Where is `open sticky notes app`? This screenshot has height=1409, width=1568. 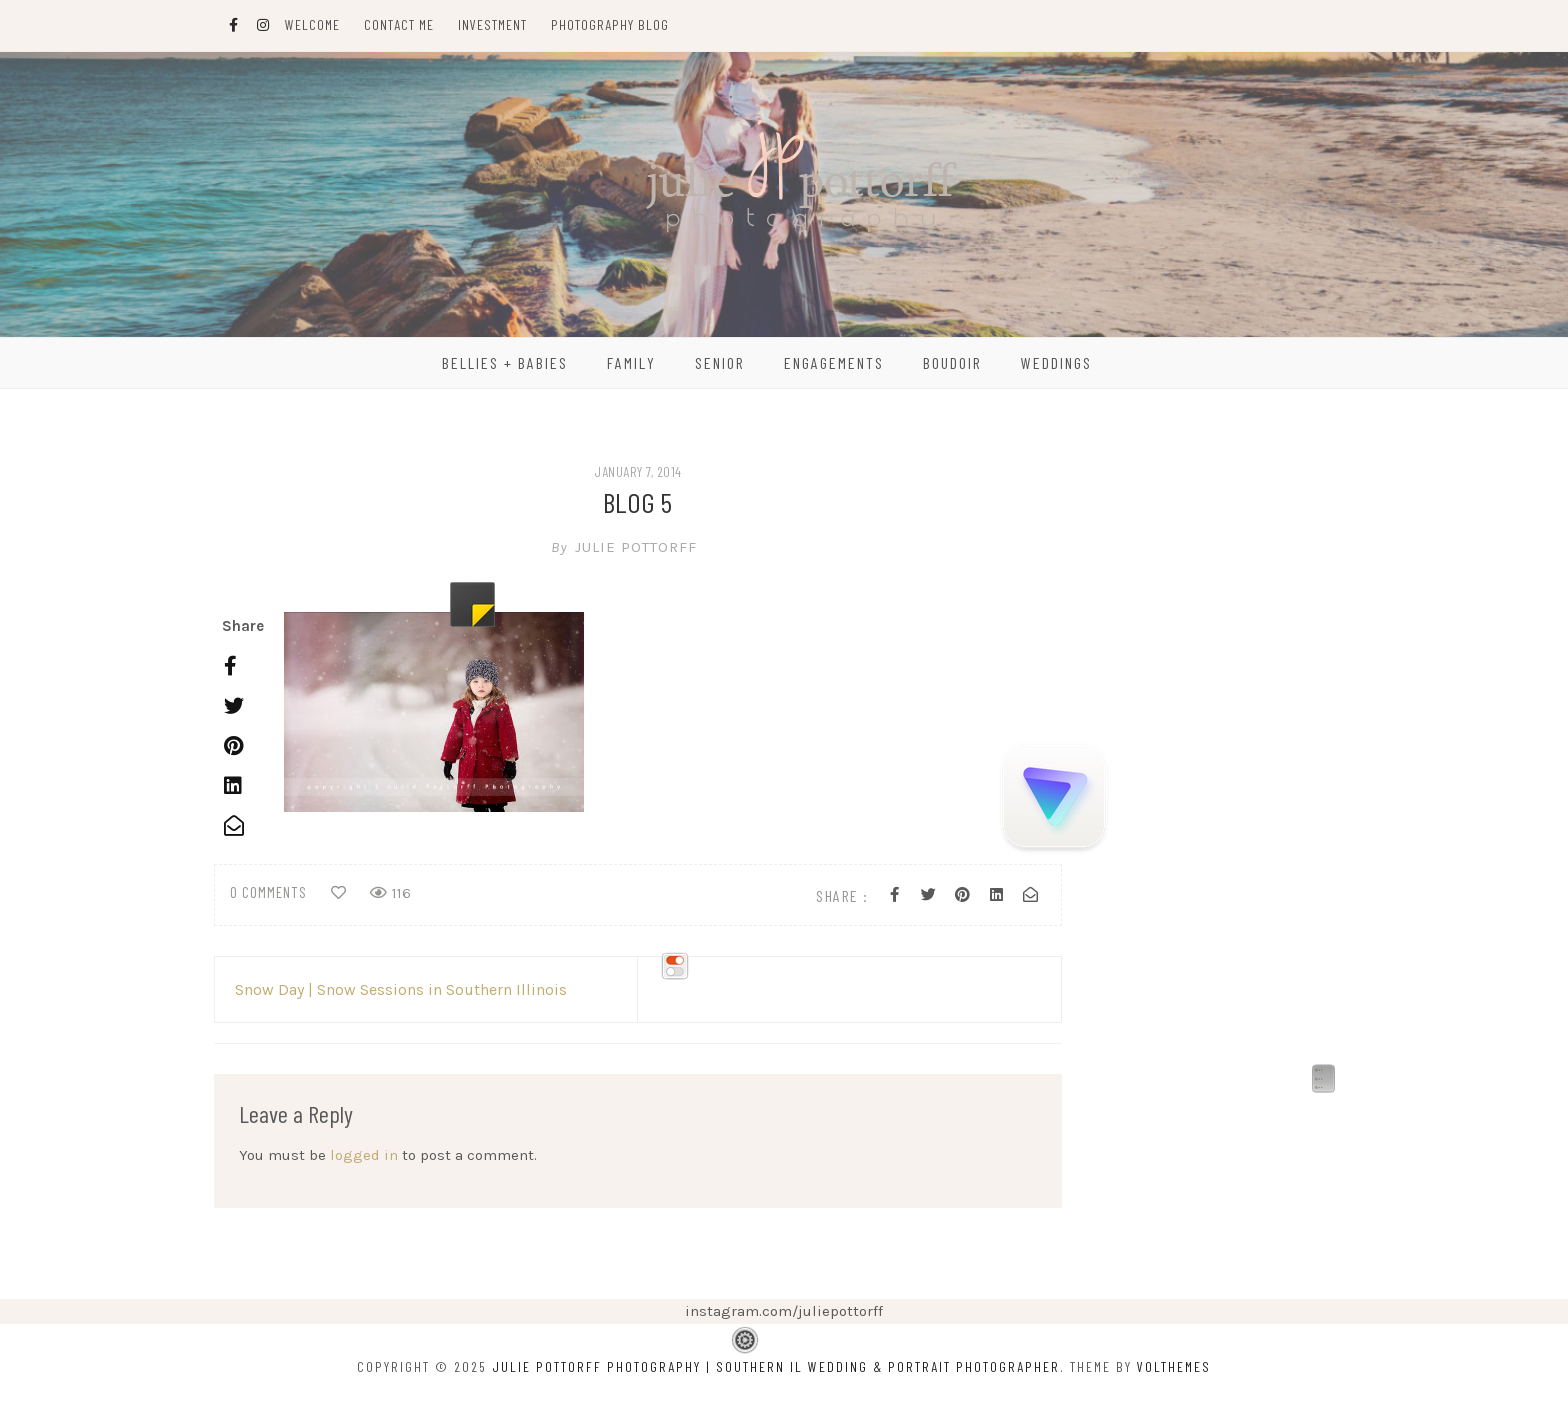 open sticky notes app is located at coordinates (472, 604).